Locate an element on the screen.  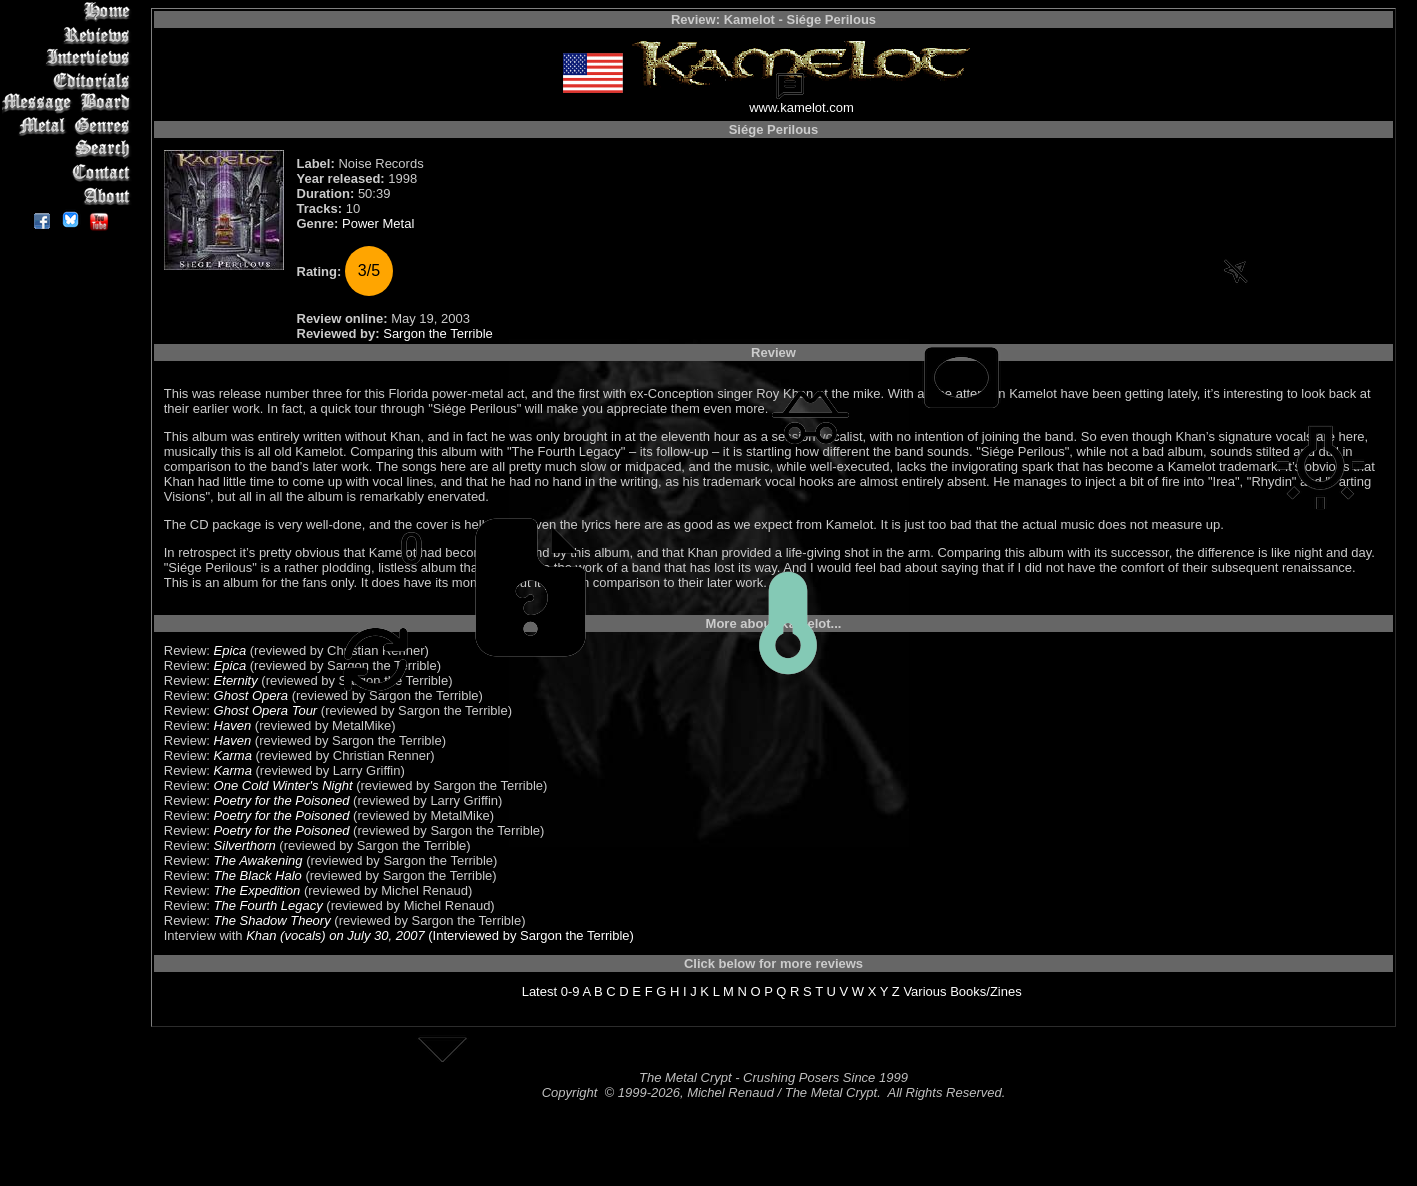
adjust incandescent light settings is located at coordinates (1320, 465).